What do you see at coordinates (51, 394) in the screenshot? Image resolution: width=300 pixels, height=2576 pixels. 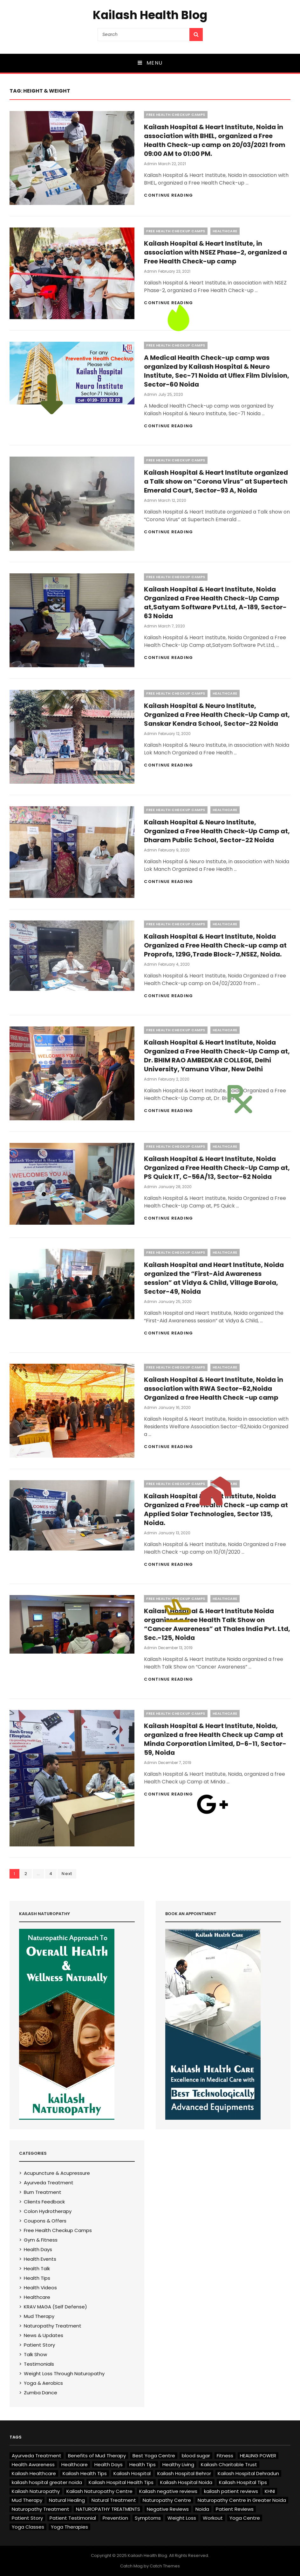 I see `scroll down to see more content` at bounding box center [51, 394].